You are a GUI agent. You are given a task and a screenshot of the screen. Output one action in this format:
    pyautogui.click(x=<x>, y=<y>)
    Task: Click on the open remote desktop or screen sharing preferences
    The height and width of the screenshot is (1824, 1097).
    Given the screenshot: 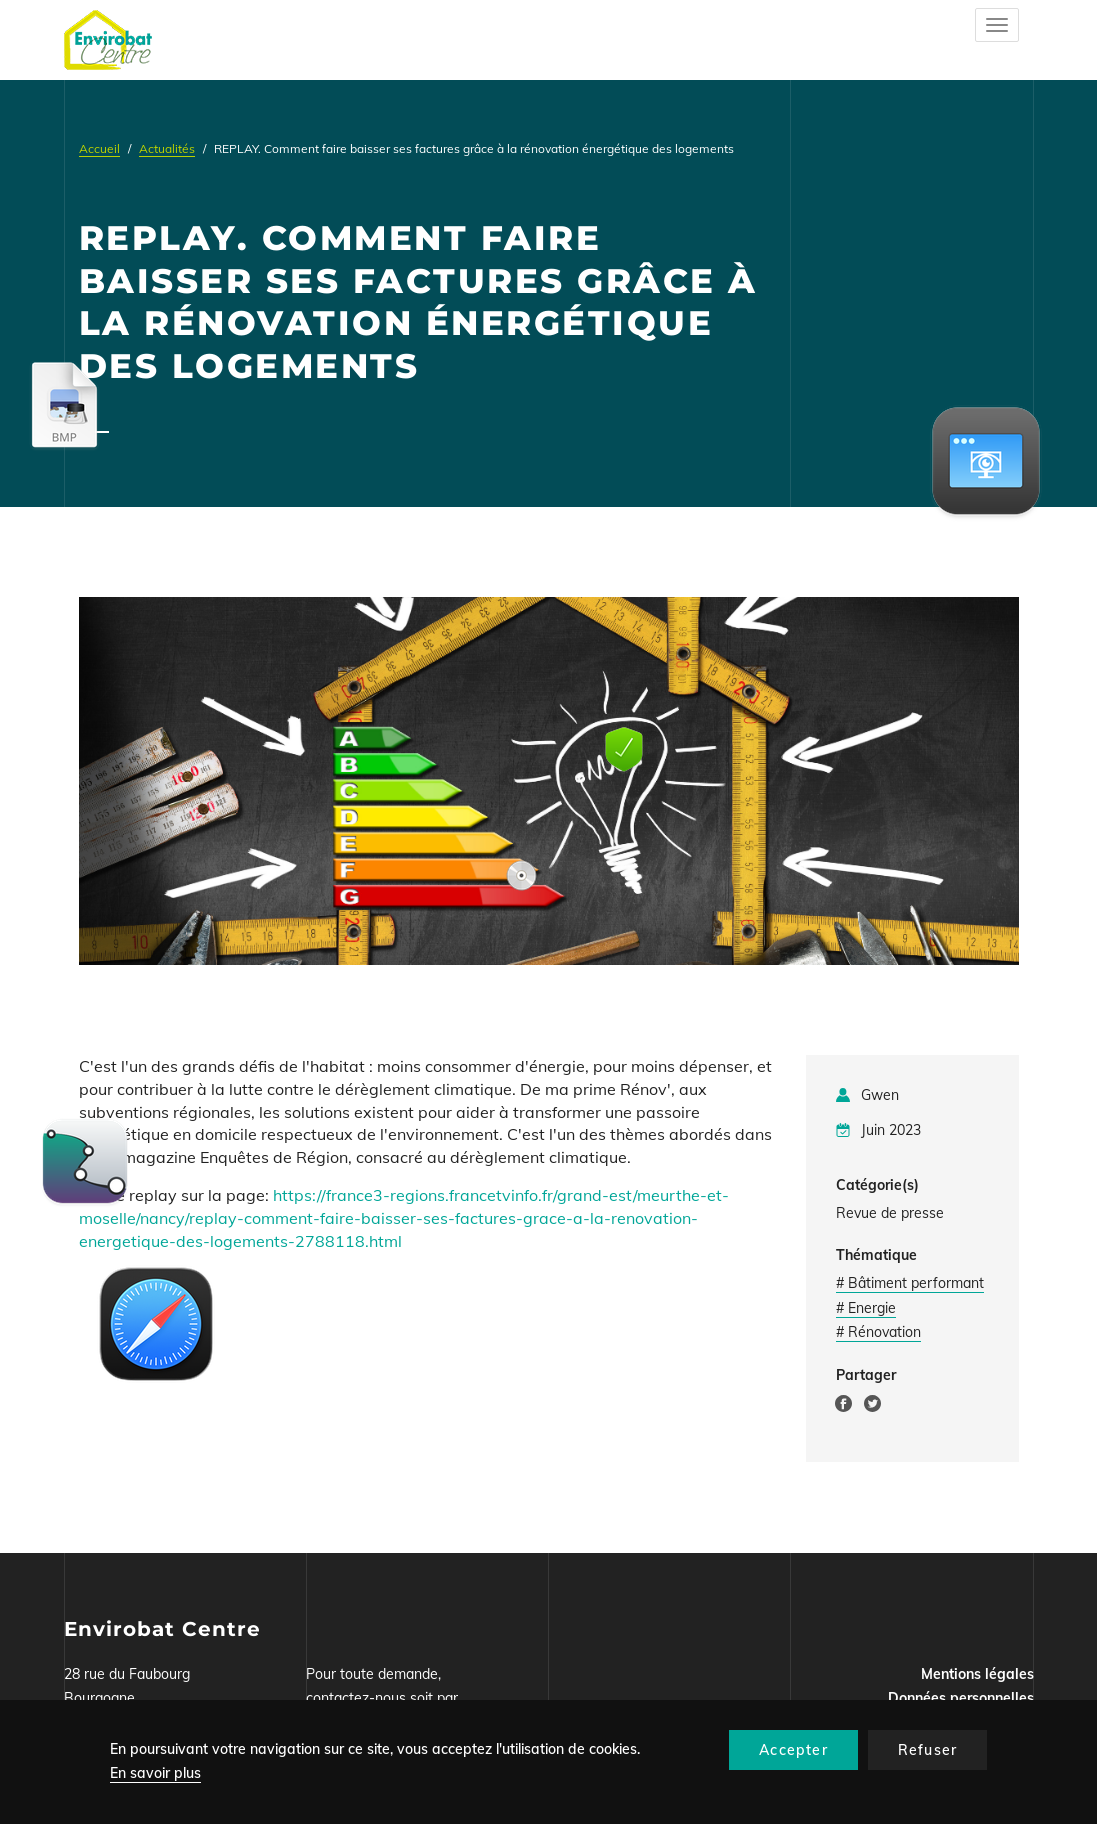 What is the action you would take?
    pyautogui.click(x=986, y=461)
    